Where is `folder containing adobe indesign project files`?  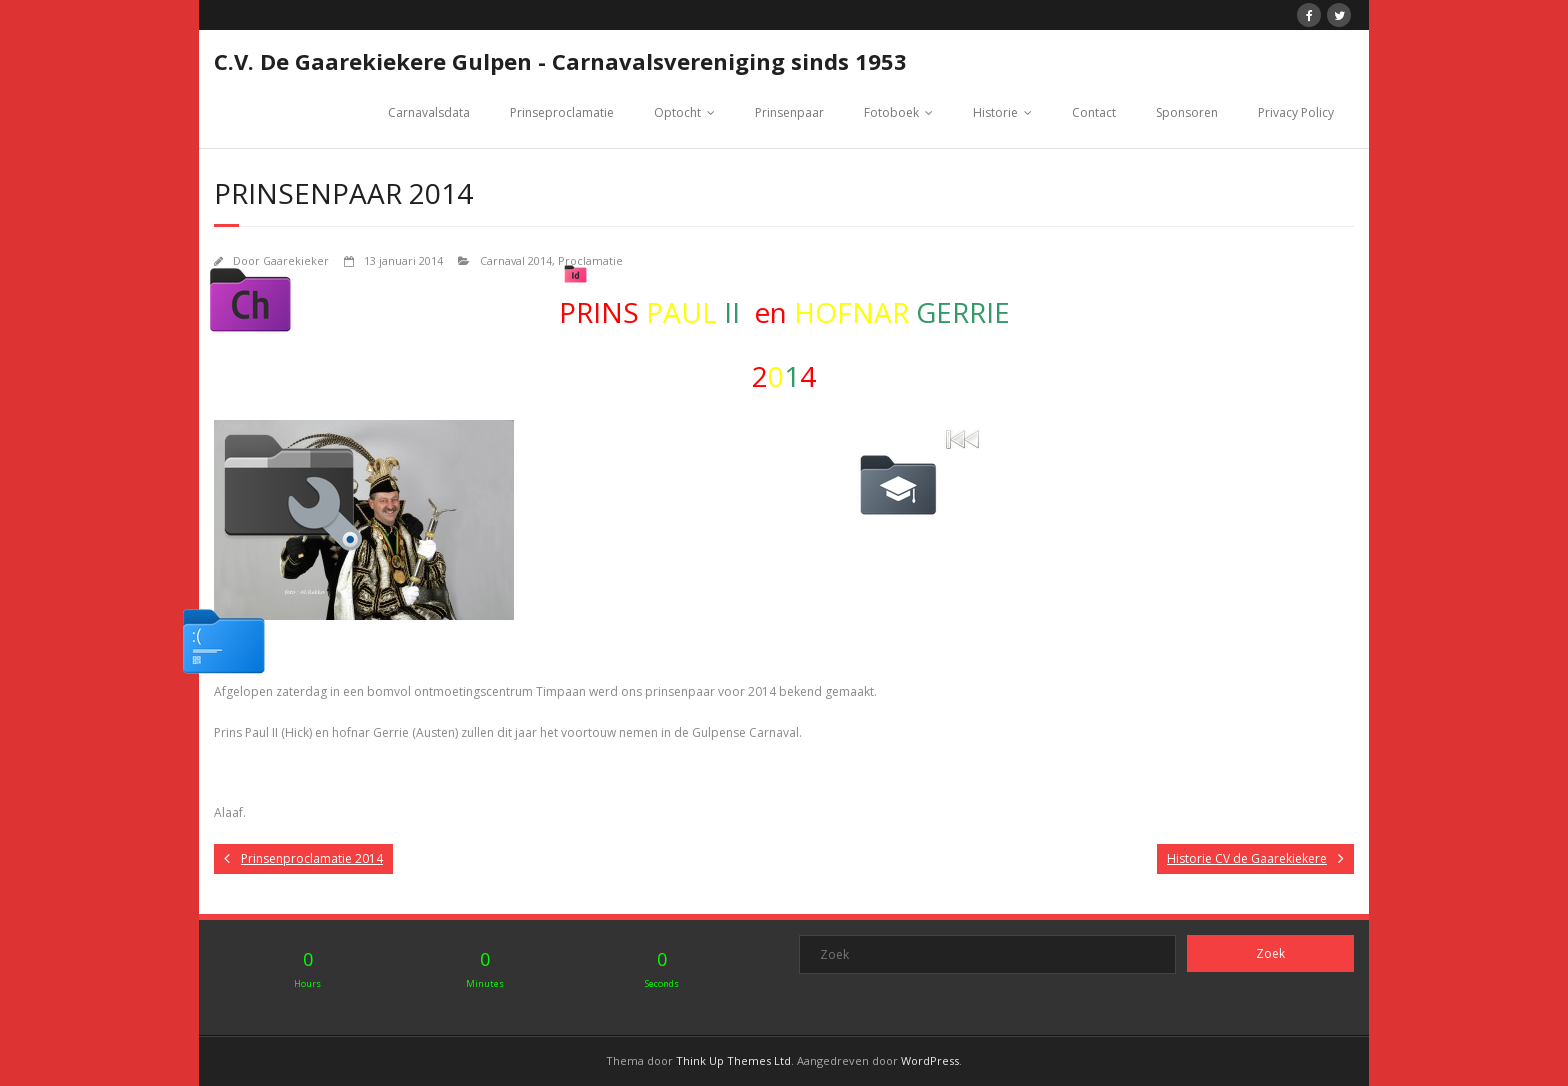 folder containing adobe indesign project files is located at coordinates (575, 274).